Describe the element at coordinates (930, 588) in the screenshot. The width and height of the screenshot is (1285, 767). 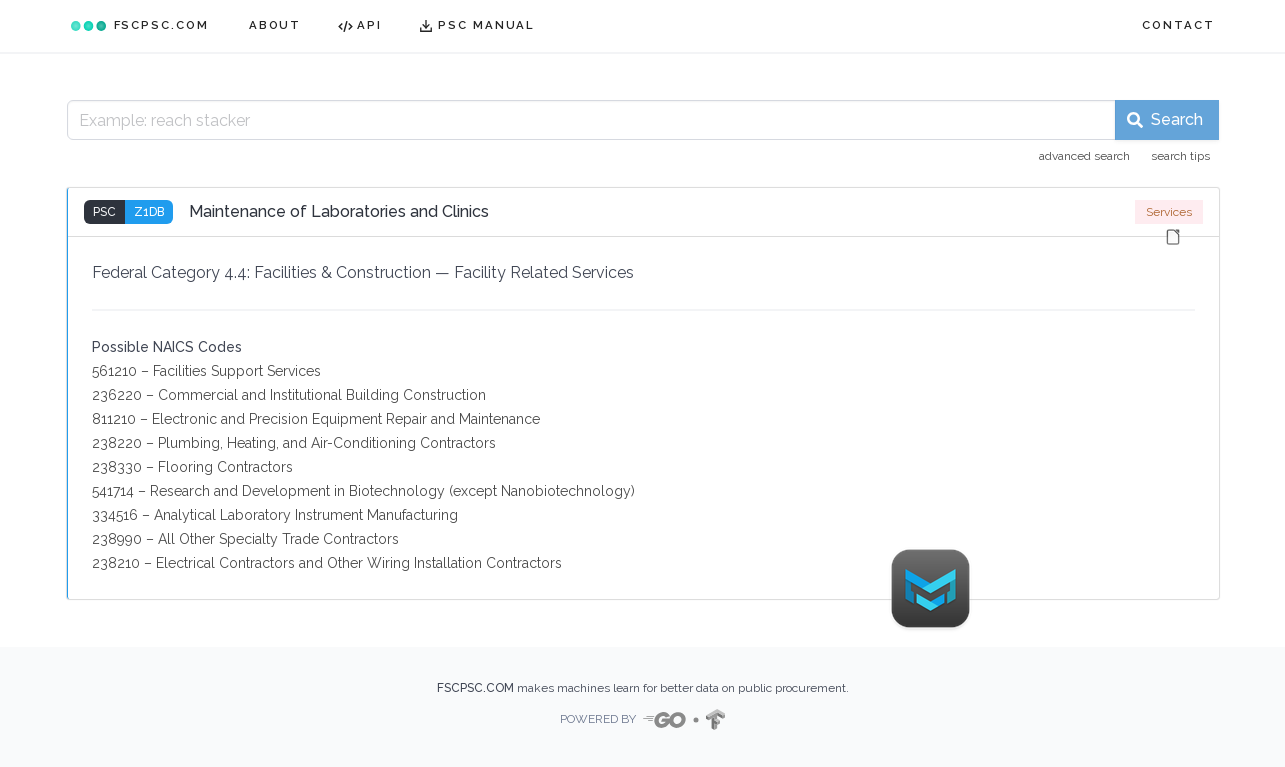
I see `open marktext markdown editor` at that location.